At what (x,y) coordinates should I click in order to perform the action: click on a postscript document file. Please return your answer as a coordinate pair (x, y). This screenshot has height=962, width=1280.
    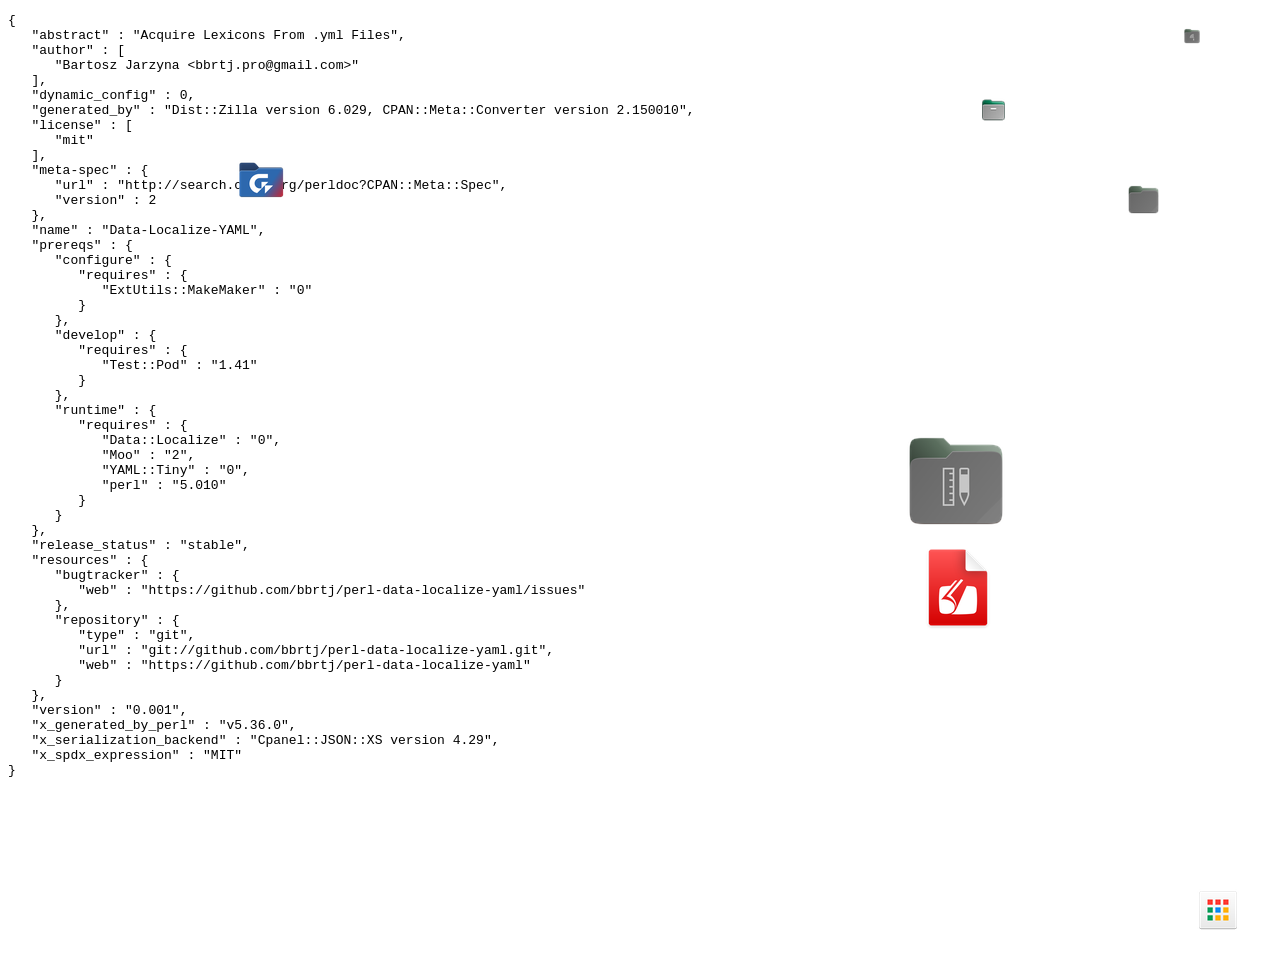
    Looking at the image, I should click on (958, 589).